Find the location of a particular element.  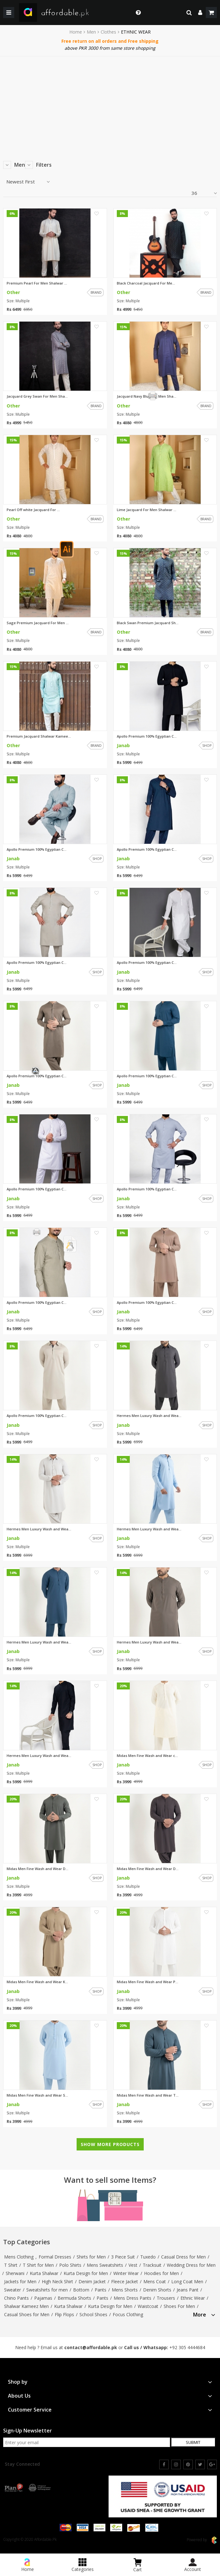

open sudoku puzzle game is located at coordinates (115, 2199).